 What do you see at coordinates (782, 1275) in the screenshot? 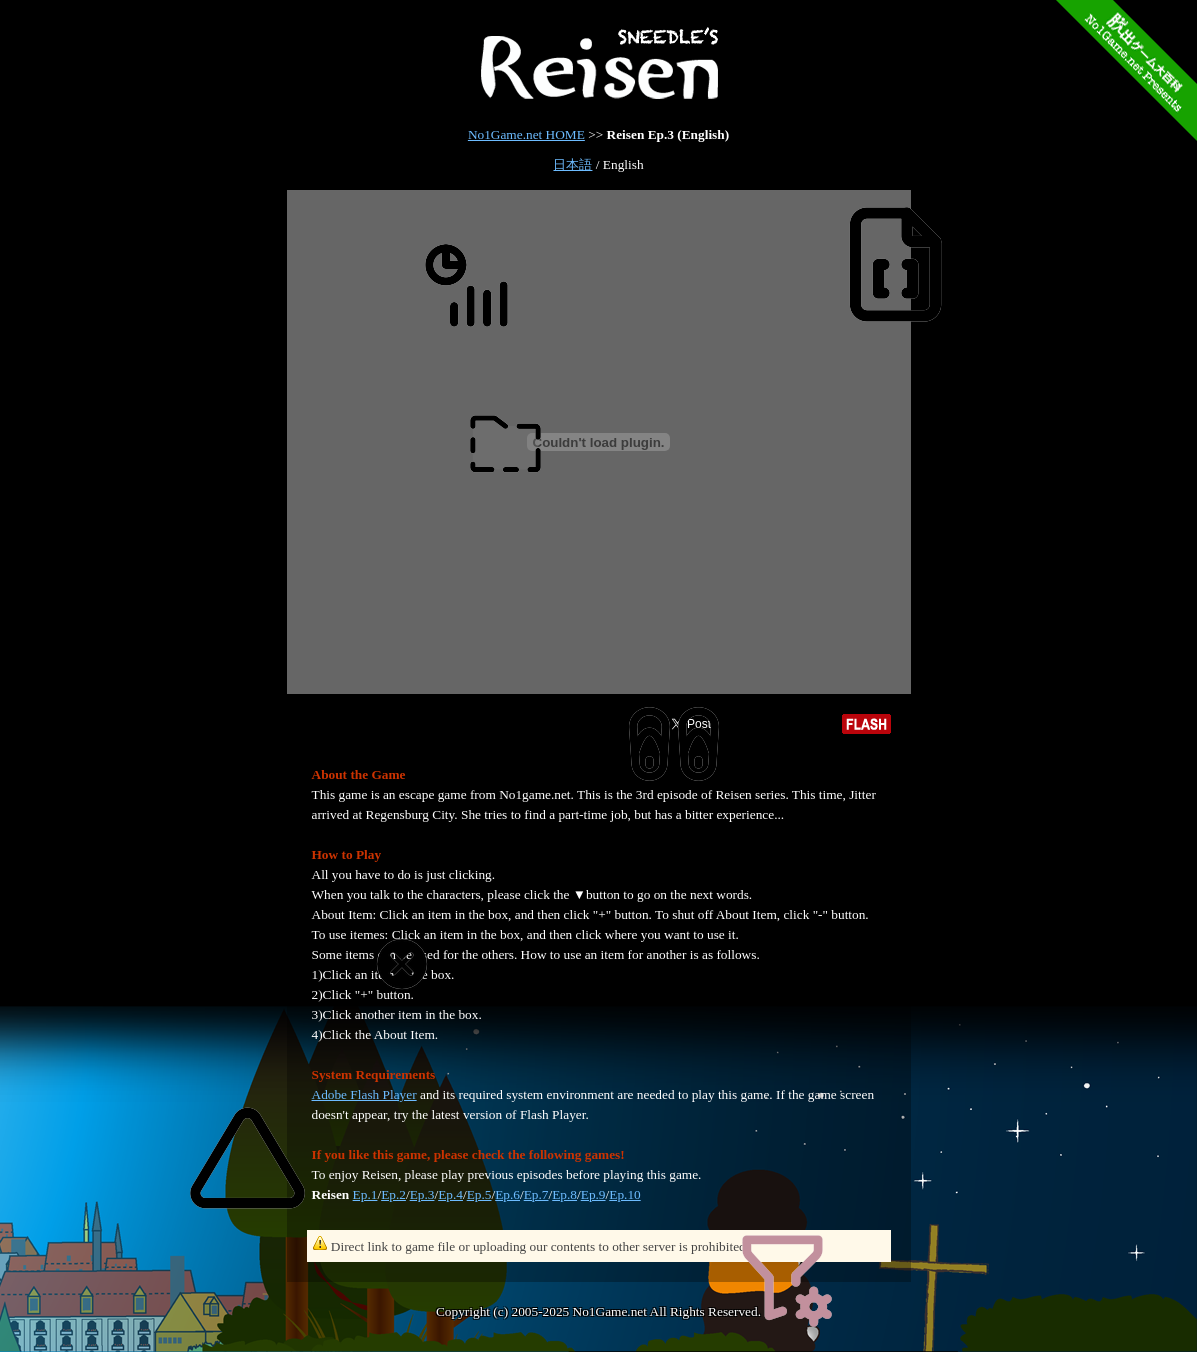
I see `configure filter settings` at bounding box center [782, 1275].